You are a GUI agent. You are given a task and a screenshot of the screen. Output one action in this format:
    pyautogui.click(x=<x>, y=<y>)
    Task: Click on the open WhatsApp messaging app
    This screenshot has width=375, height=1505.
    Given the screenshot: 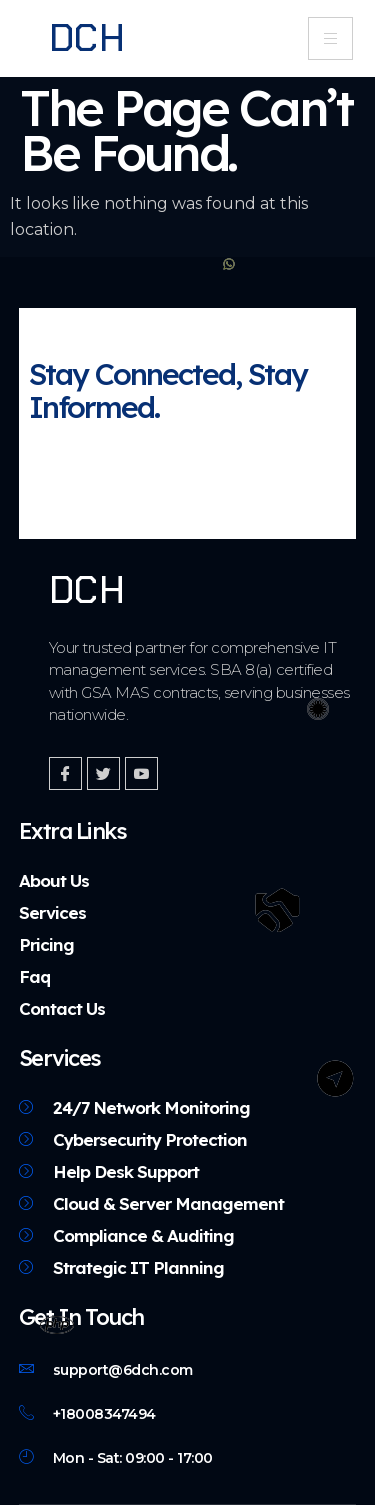 What is the action you would take?
    pyautogui.click(x=229, y=264)
    